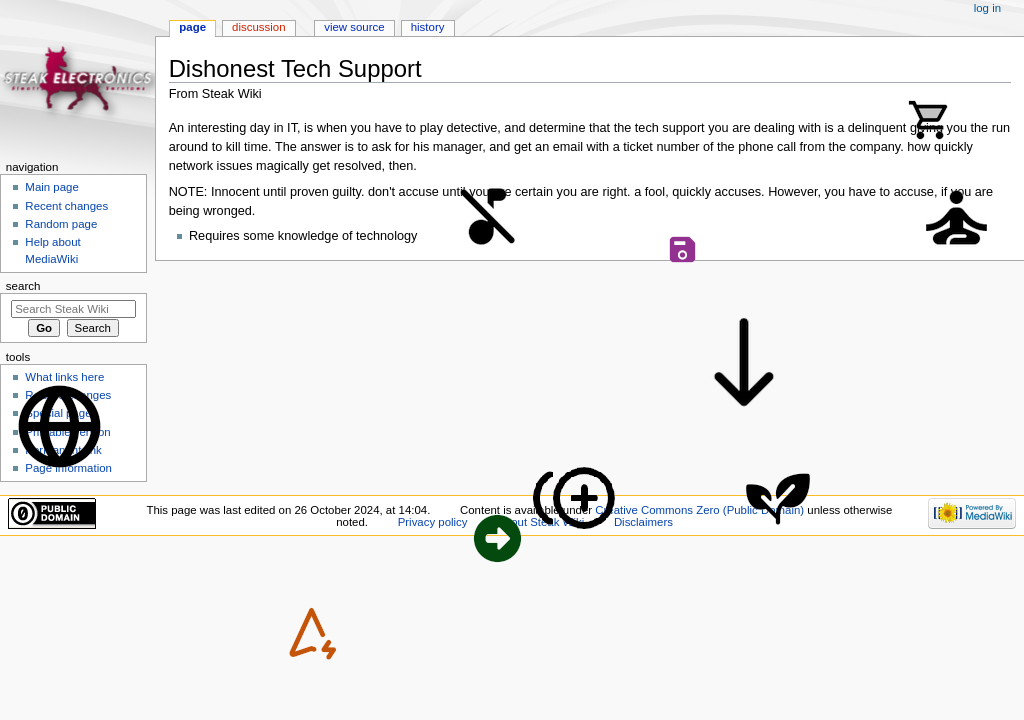 The width and height of the screenshot is (1024, 720). Describe the element at coordinates (956, 217) in the screenshot. I see `access meditation or mindfulness features` at that location.